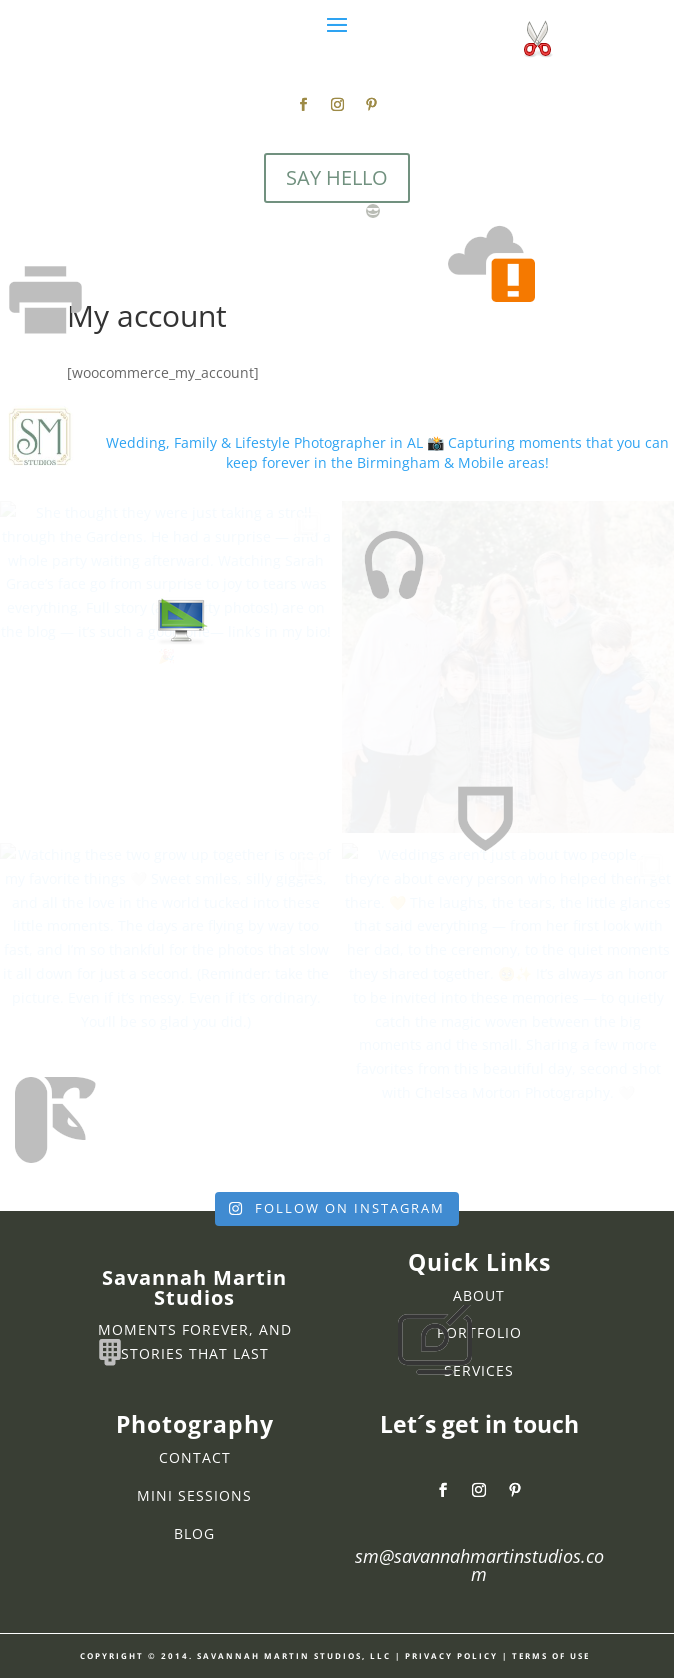 This screenshot has width=674, height=1678. What do you see at coordinates (373, 211) in the screenshot?
I see `react with a cool or confident emoji` at bounding box center [373, 211].